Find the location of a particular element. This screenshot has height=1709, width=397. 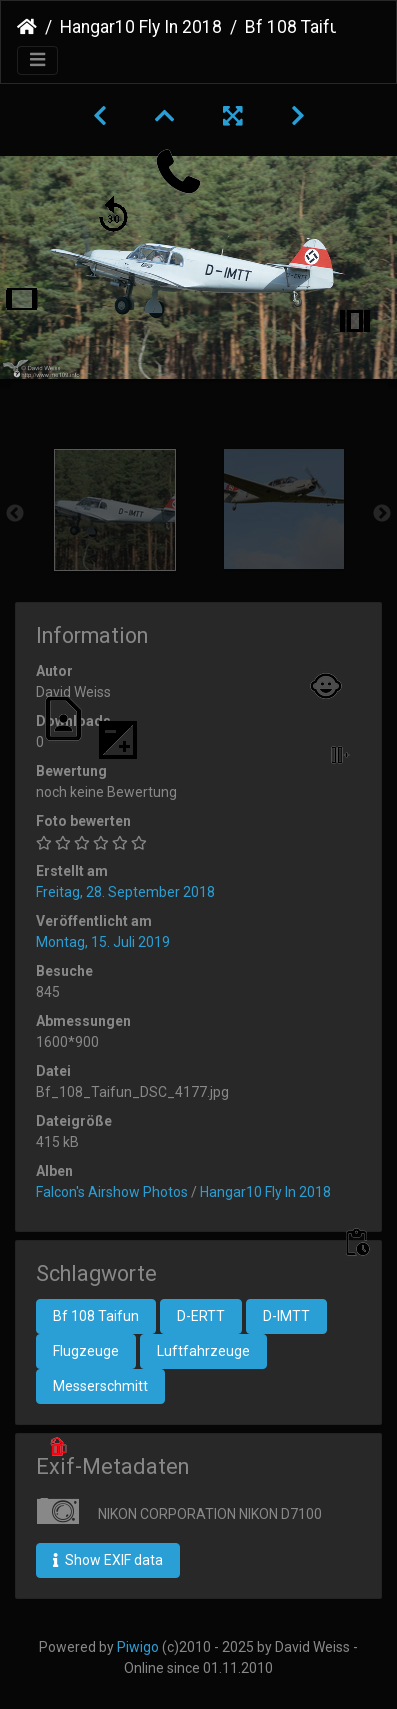

adjust image exposure settings is located at coordinates (118, 740).